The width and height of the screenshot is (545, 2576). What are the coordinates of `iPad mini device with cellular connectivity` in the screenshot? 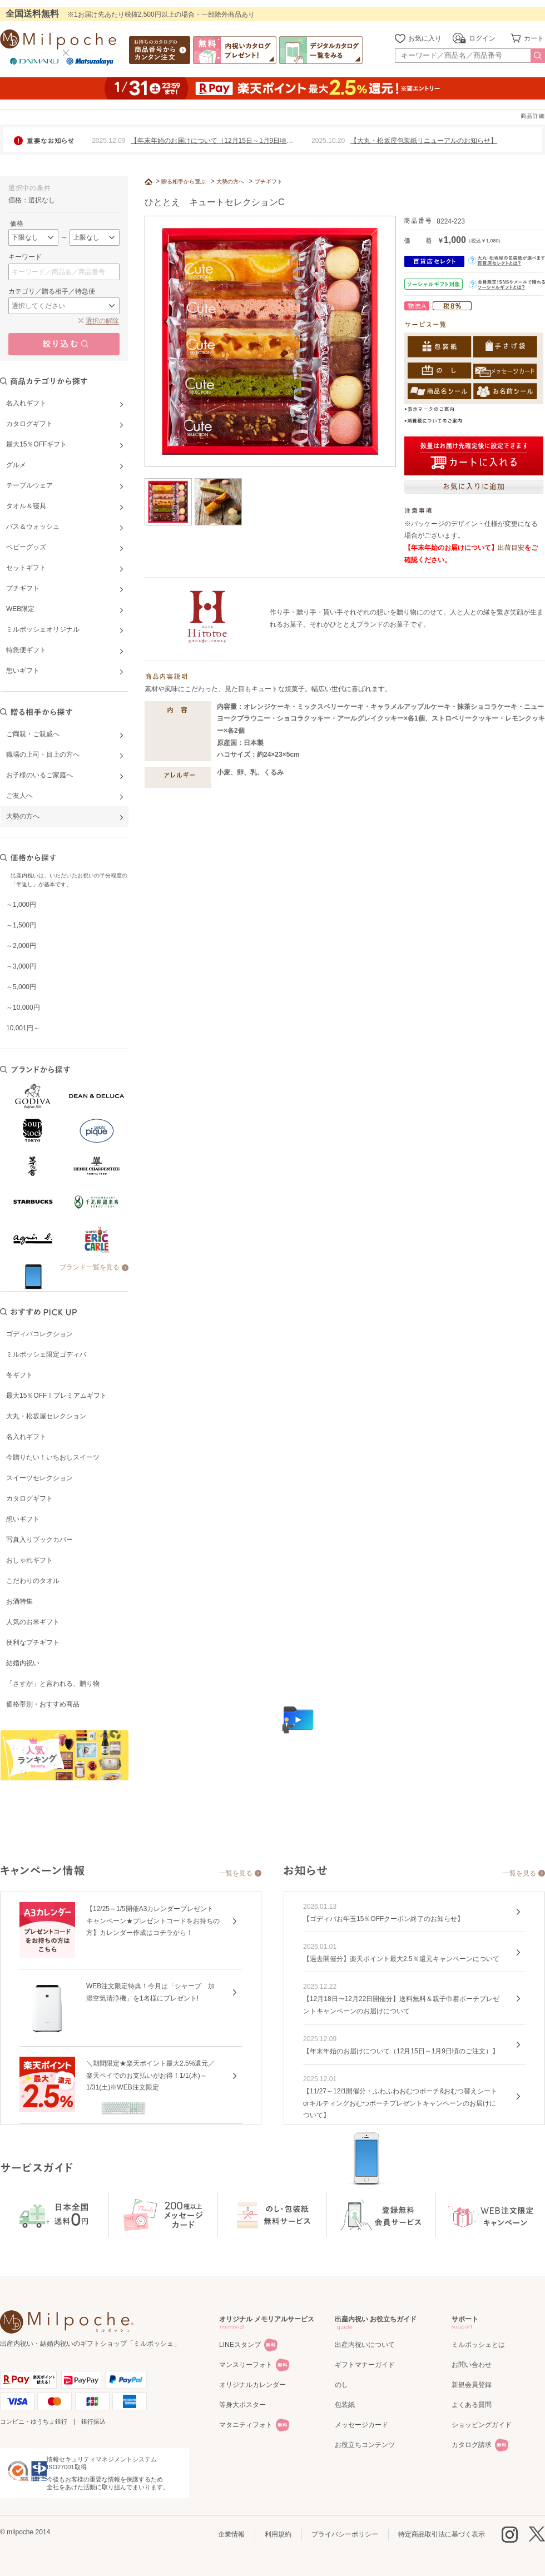 It's located at (33, 1274).